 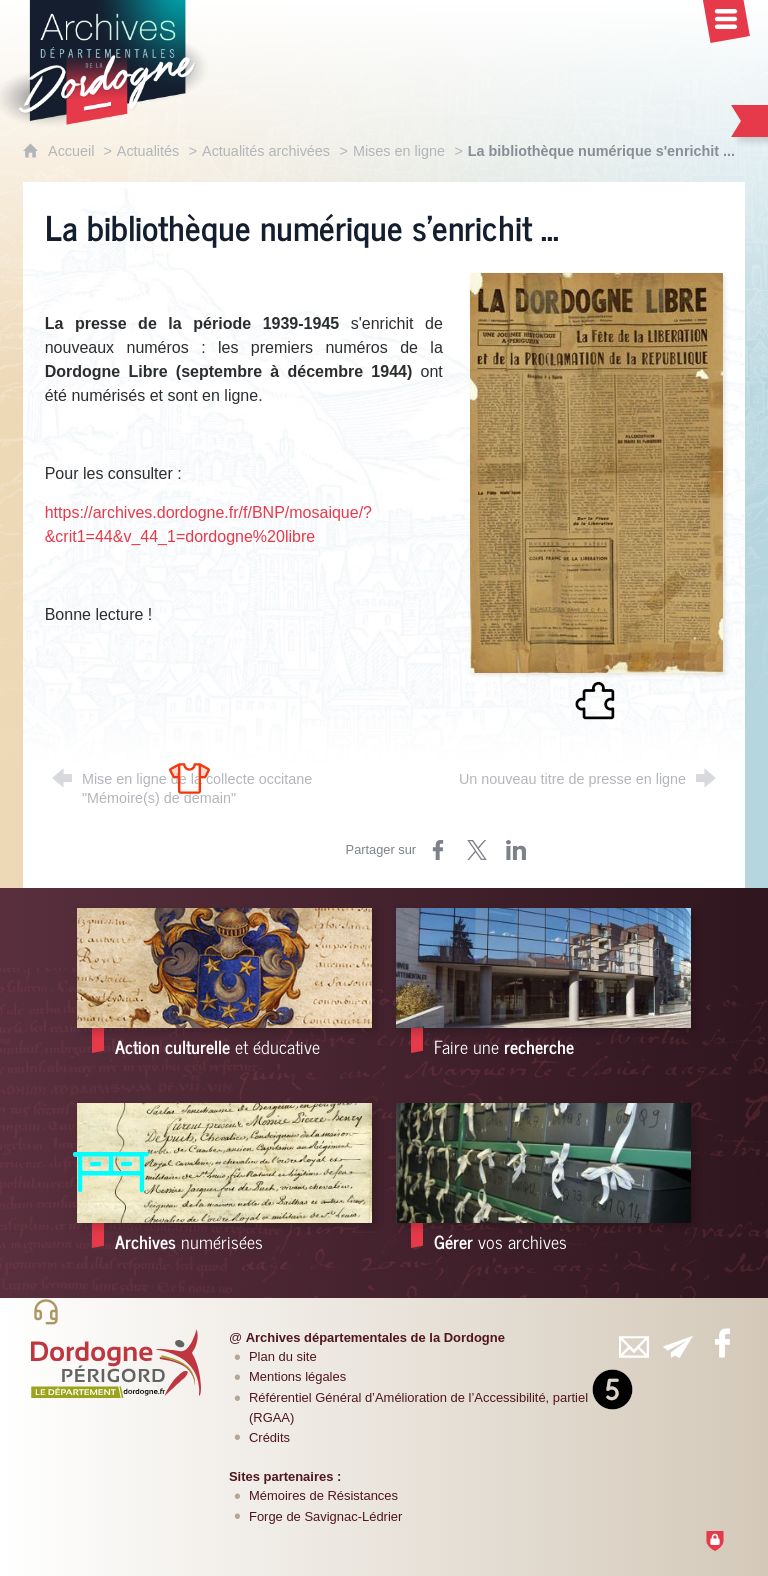 I want to click on contact customer support, so click(x=46, y=1311).